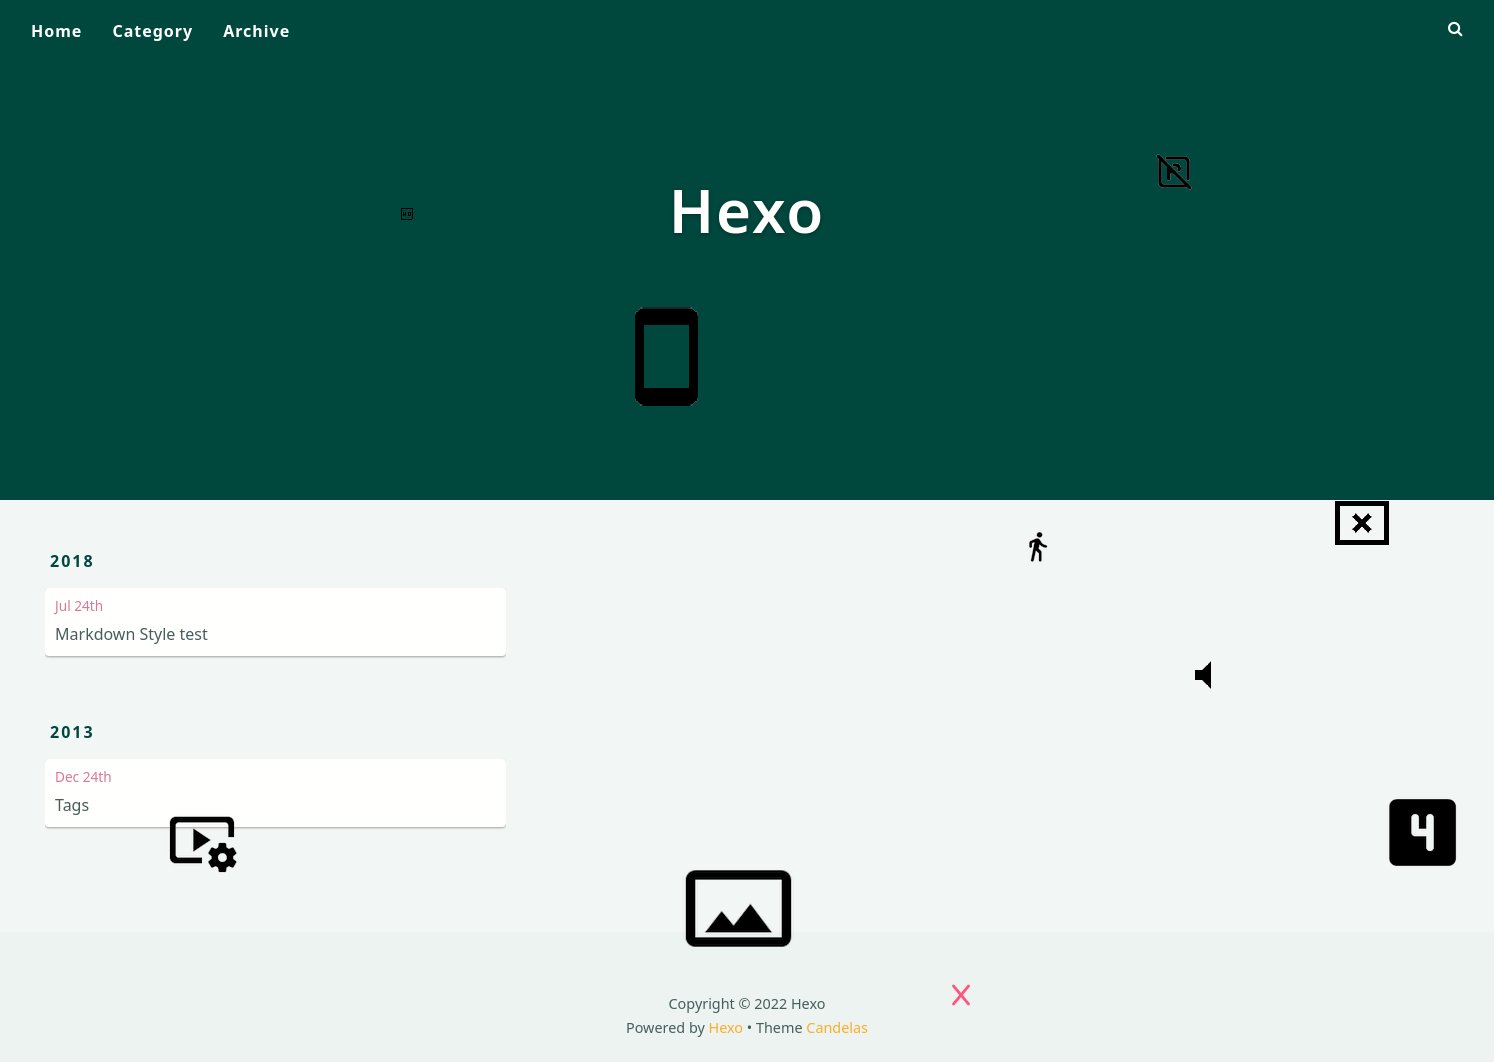  What do you see at coordinates (1422, 832) in the screenshot?
I see `select filter or preset number 4` at bounding box center [1422, 832].